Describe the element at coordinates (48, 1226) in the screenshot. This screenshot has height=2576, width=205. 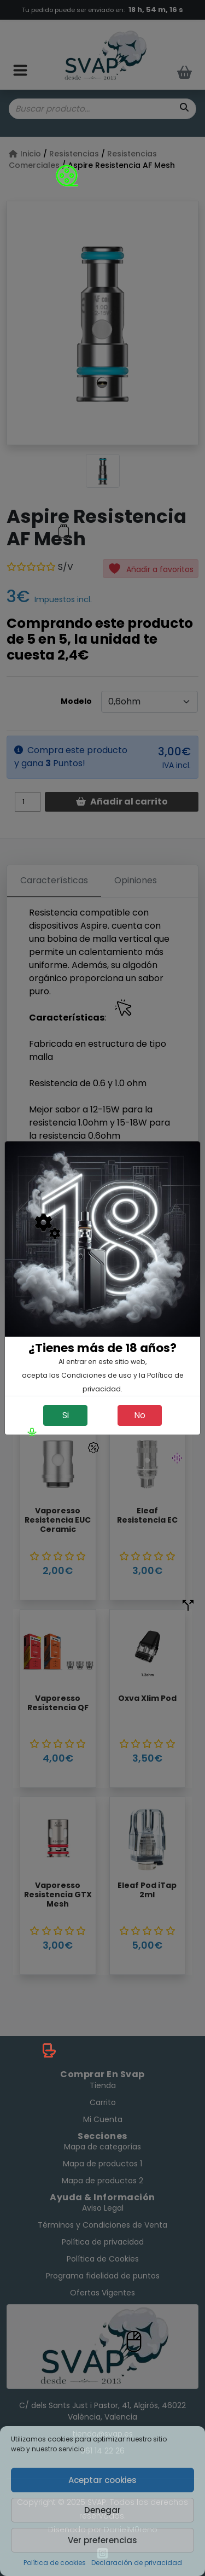
I see `access miscellaneous settings or services` at that location.